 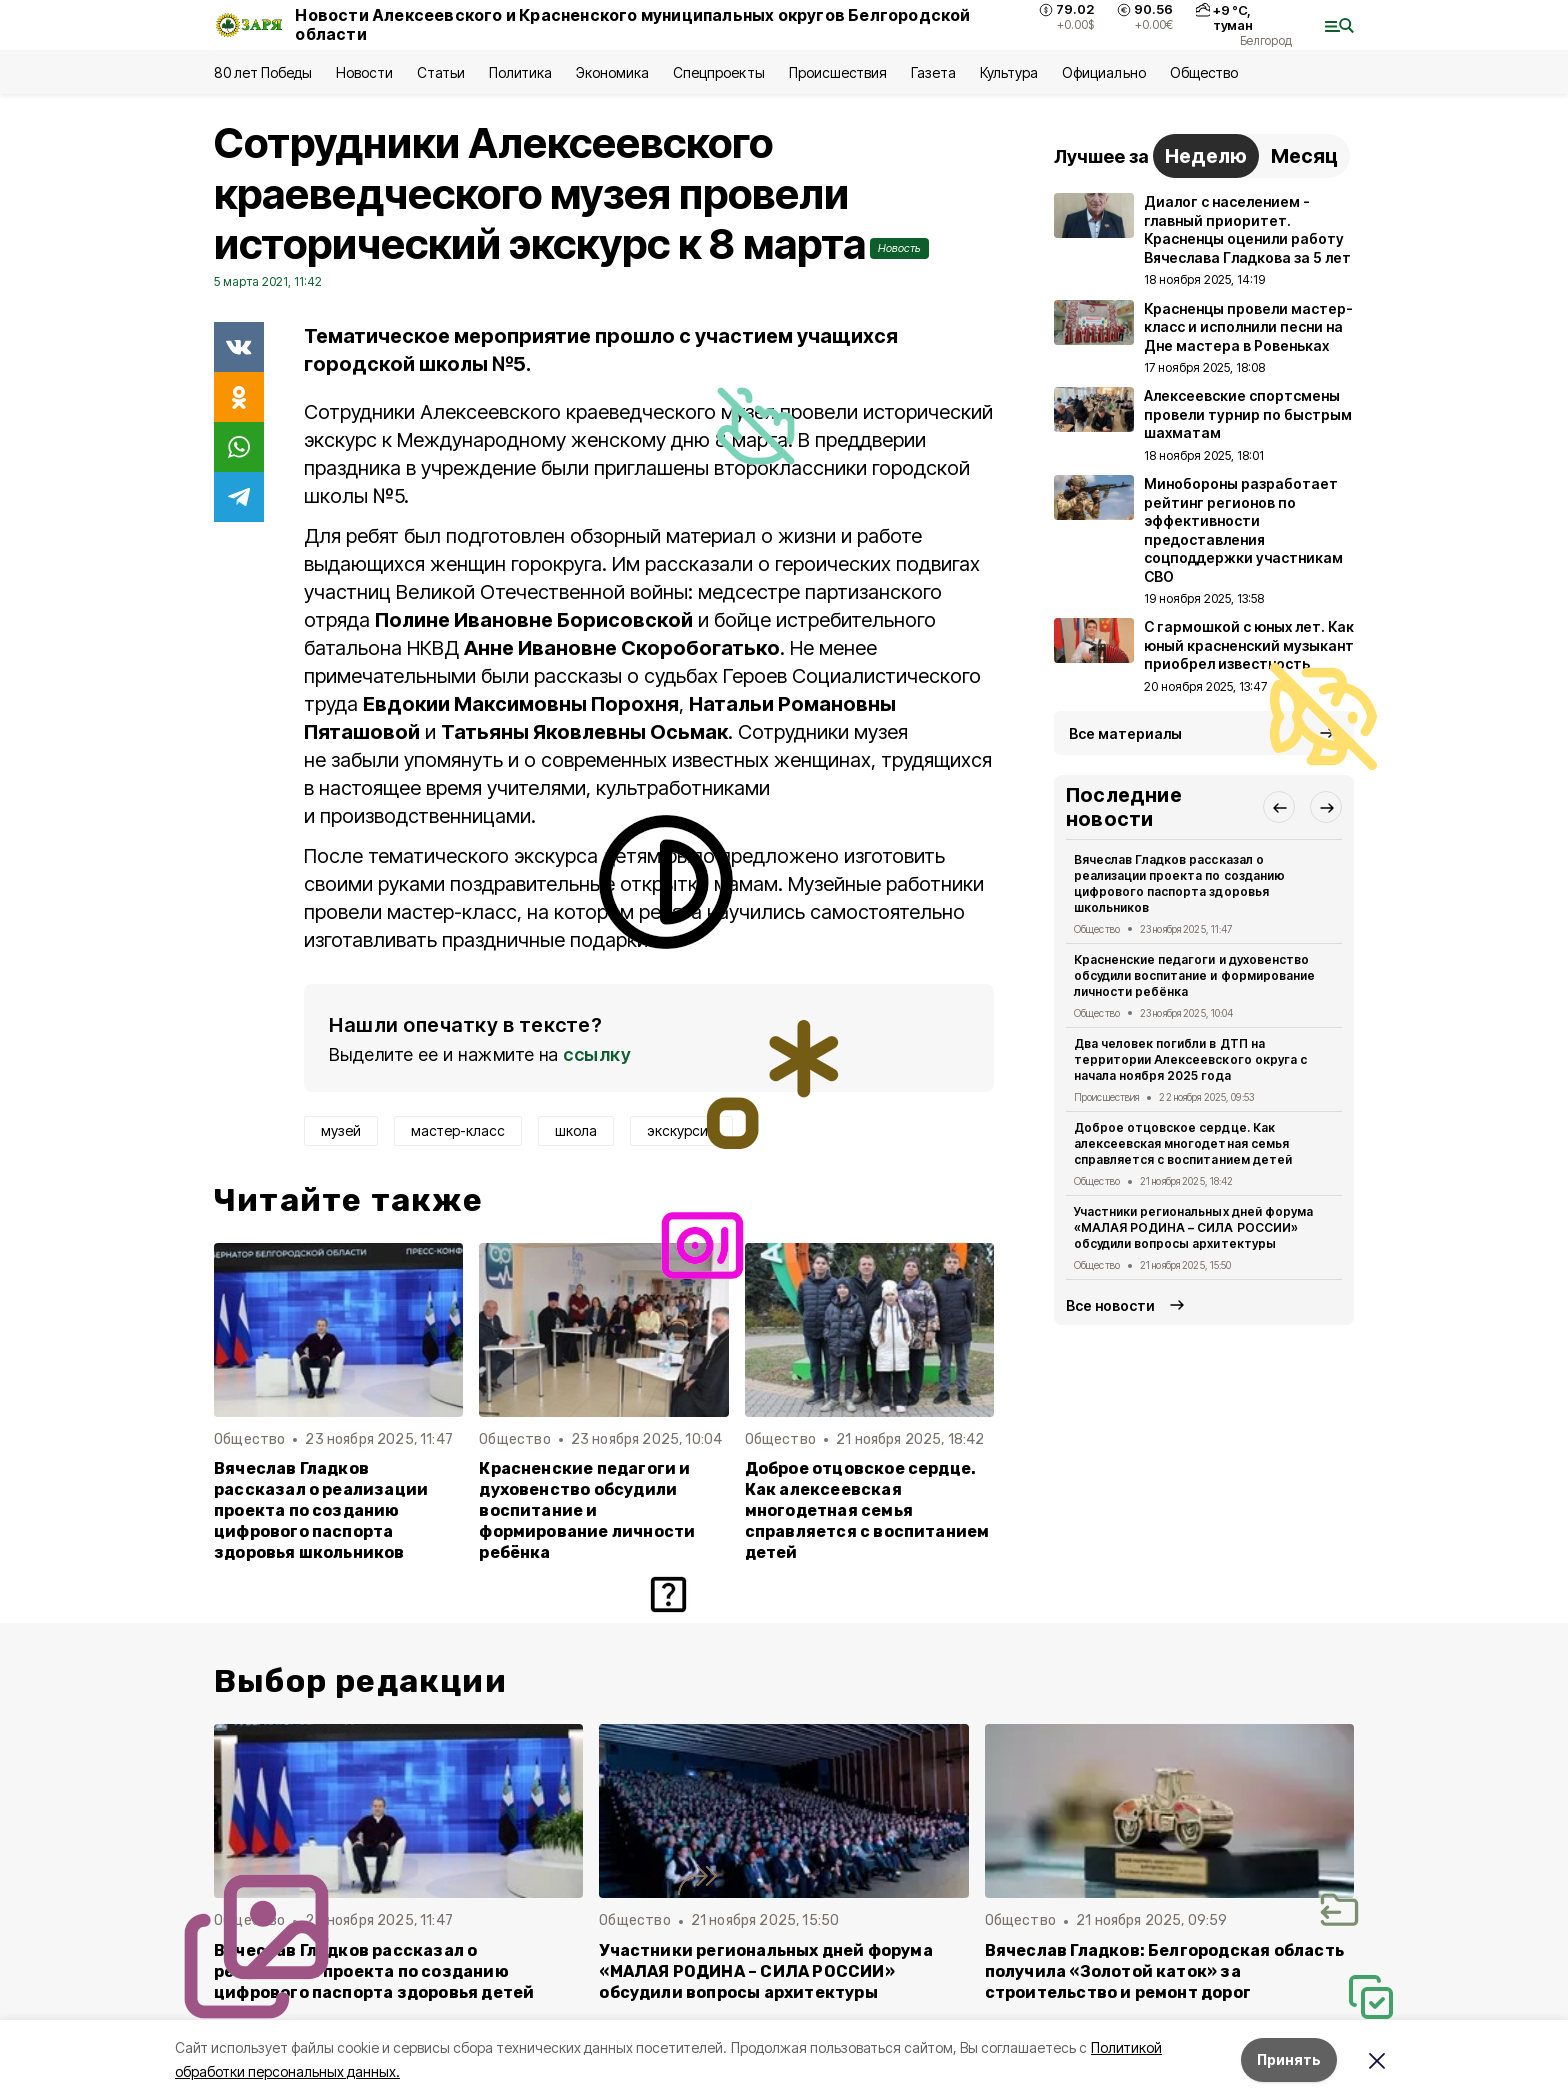 What do you see at coordinates (1371, 1997) in the screenshot?
I see `content copied to clipboard successfully` at bounding box center [1371, 1997].